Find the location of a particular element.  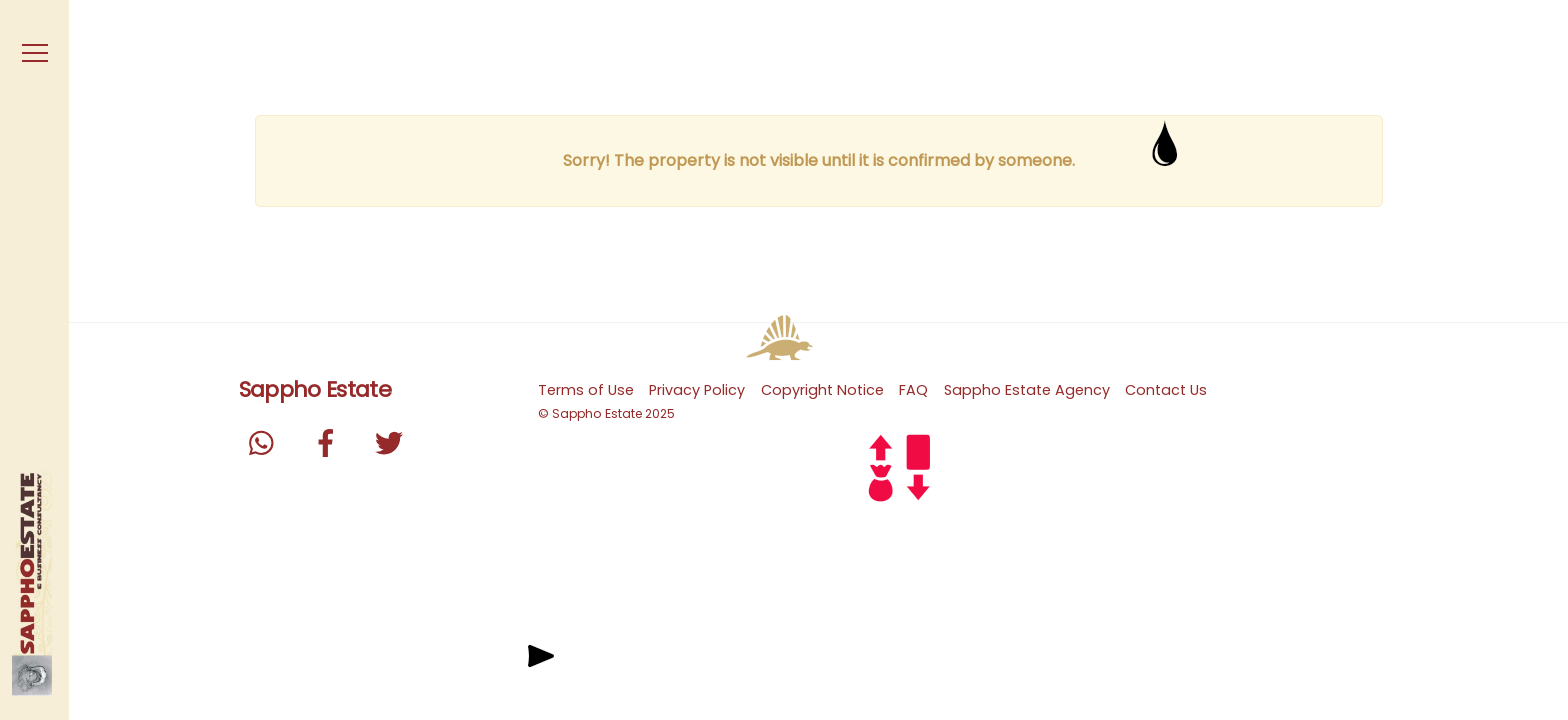

indicates water or liquid-related feature is located at coordinates (1164, 143).